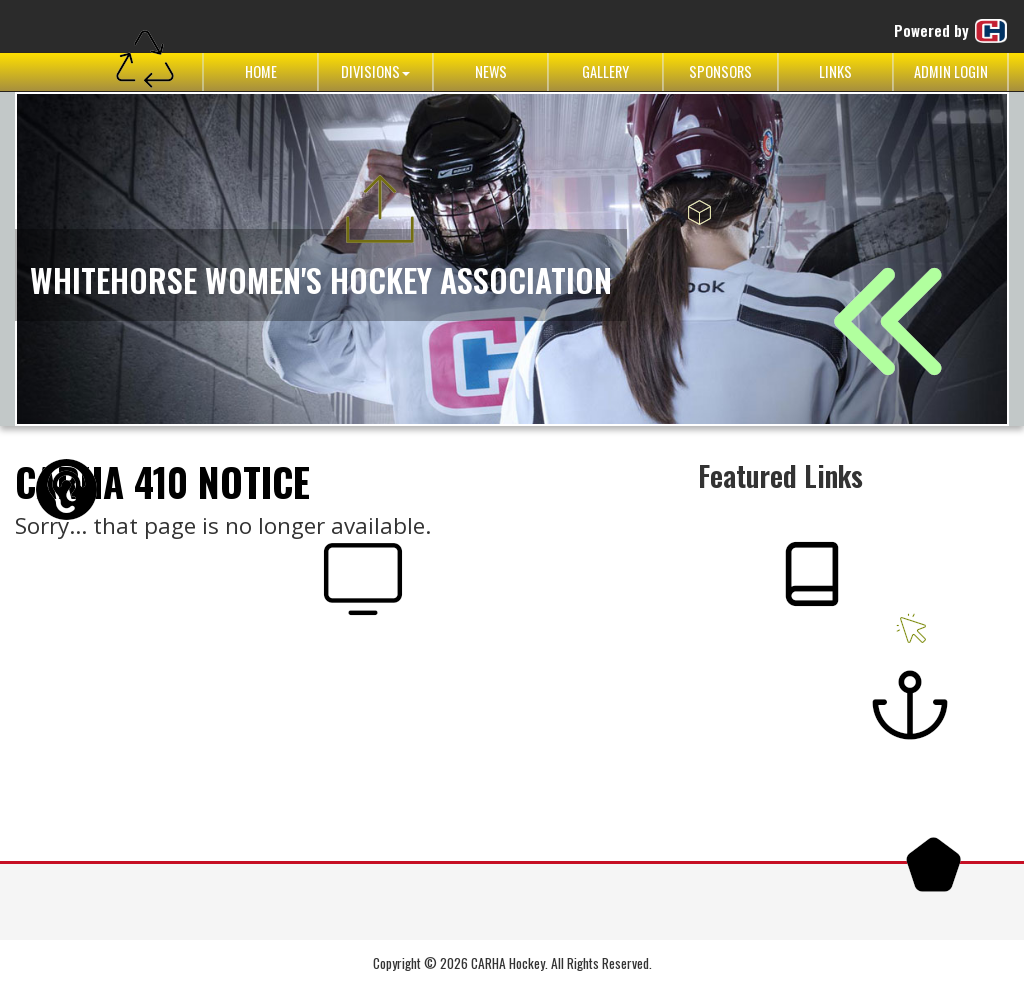 The width and height of the screenshot is (1024, 1002). Describe the element at coordinates (66, 489) in the screenshot. I see `access accessibility or hearing settings` at that location.